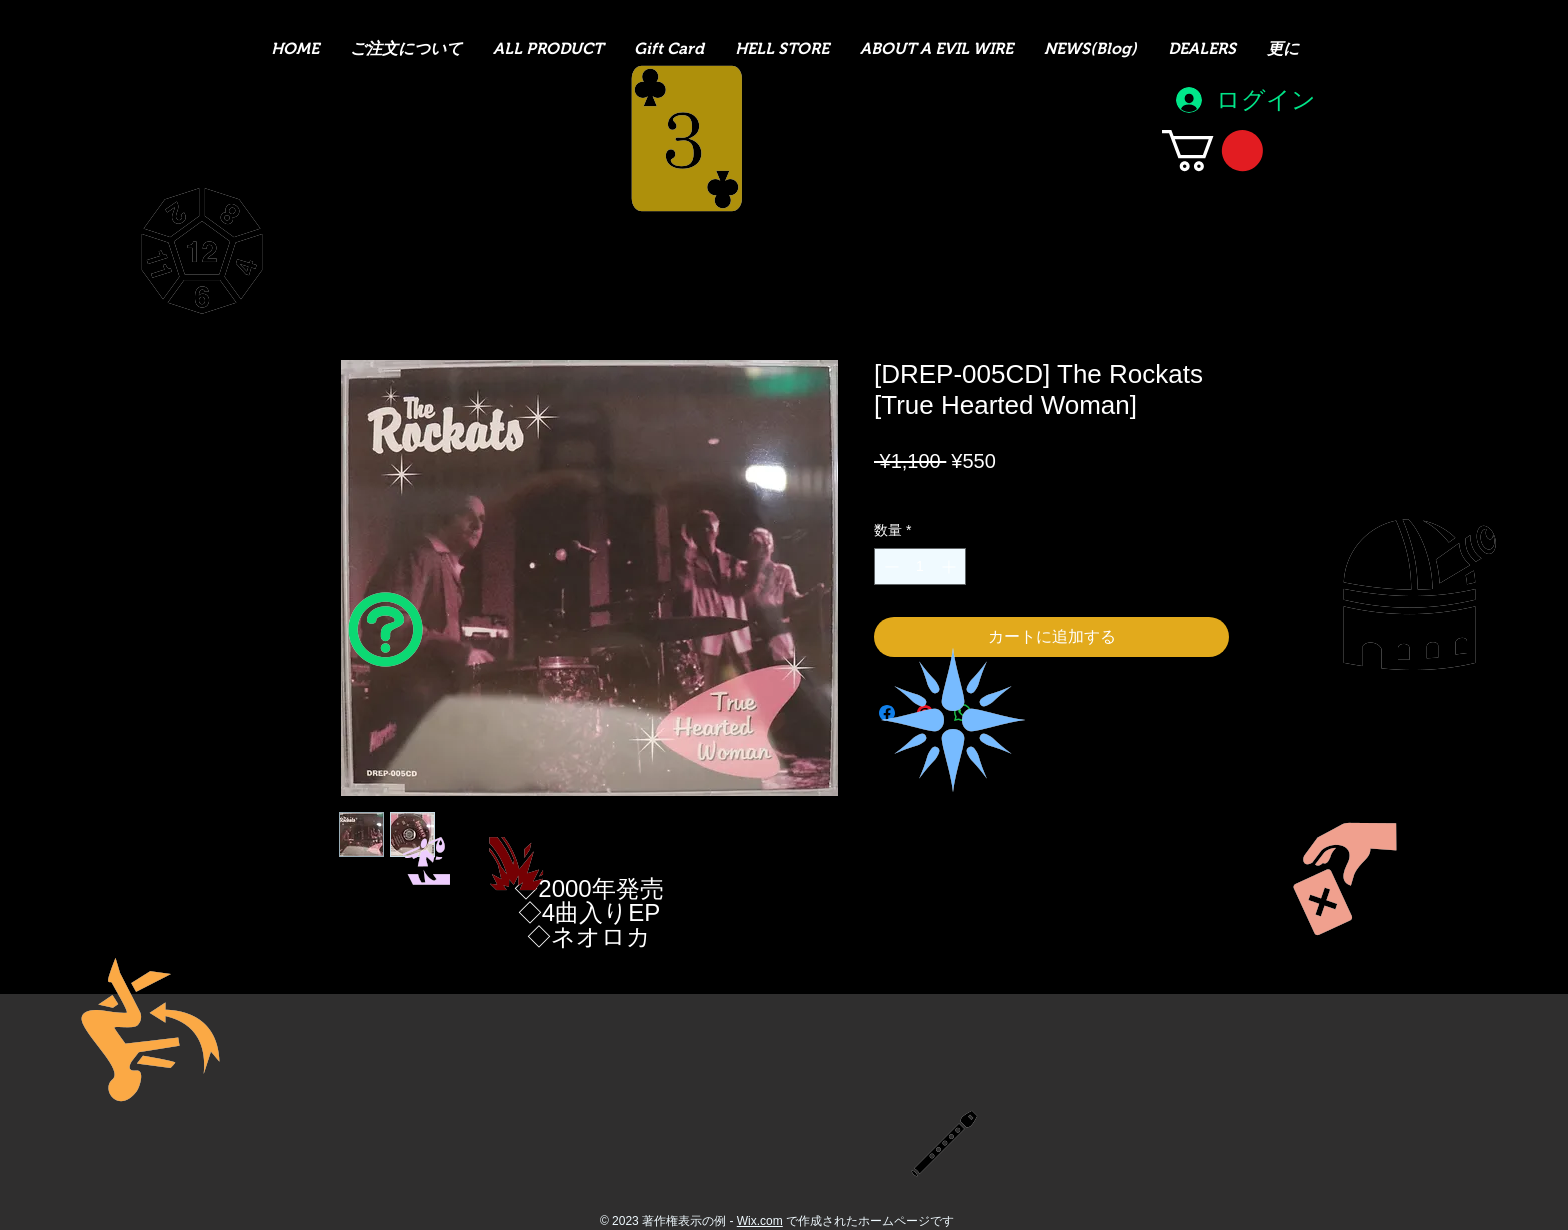  I want to click on the fool tarot card icon, so click(425, 860).